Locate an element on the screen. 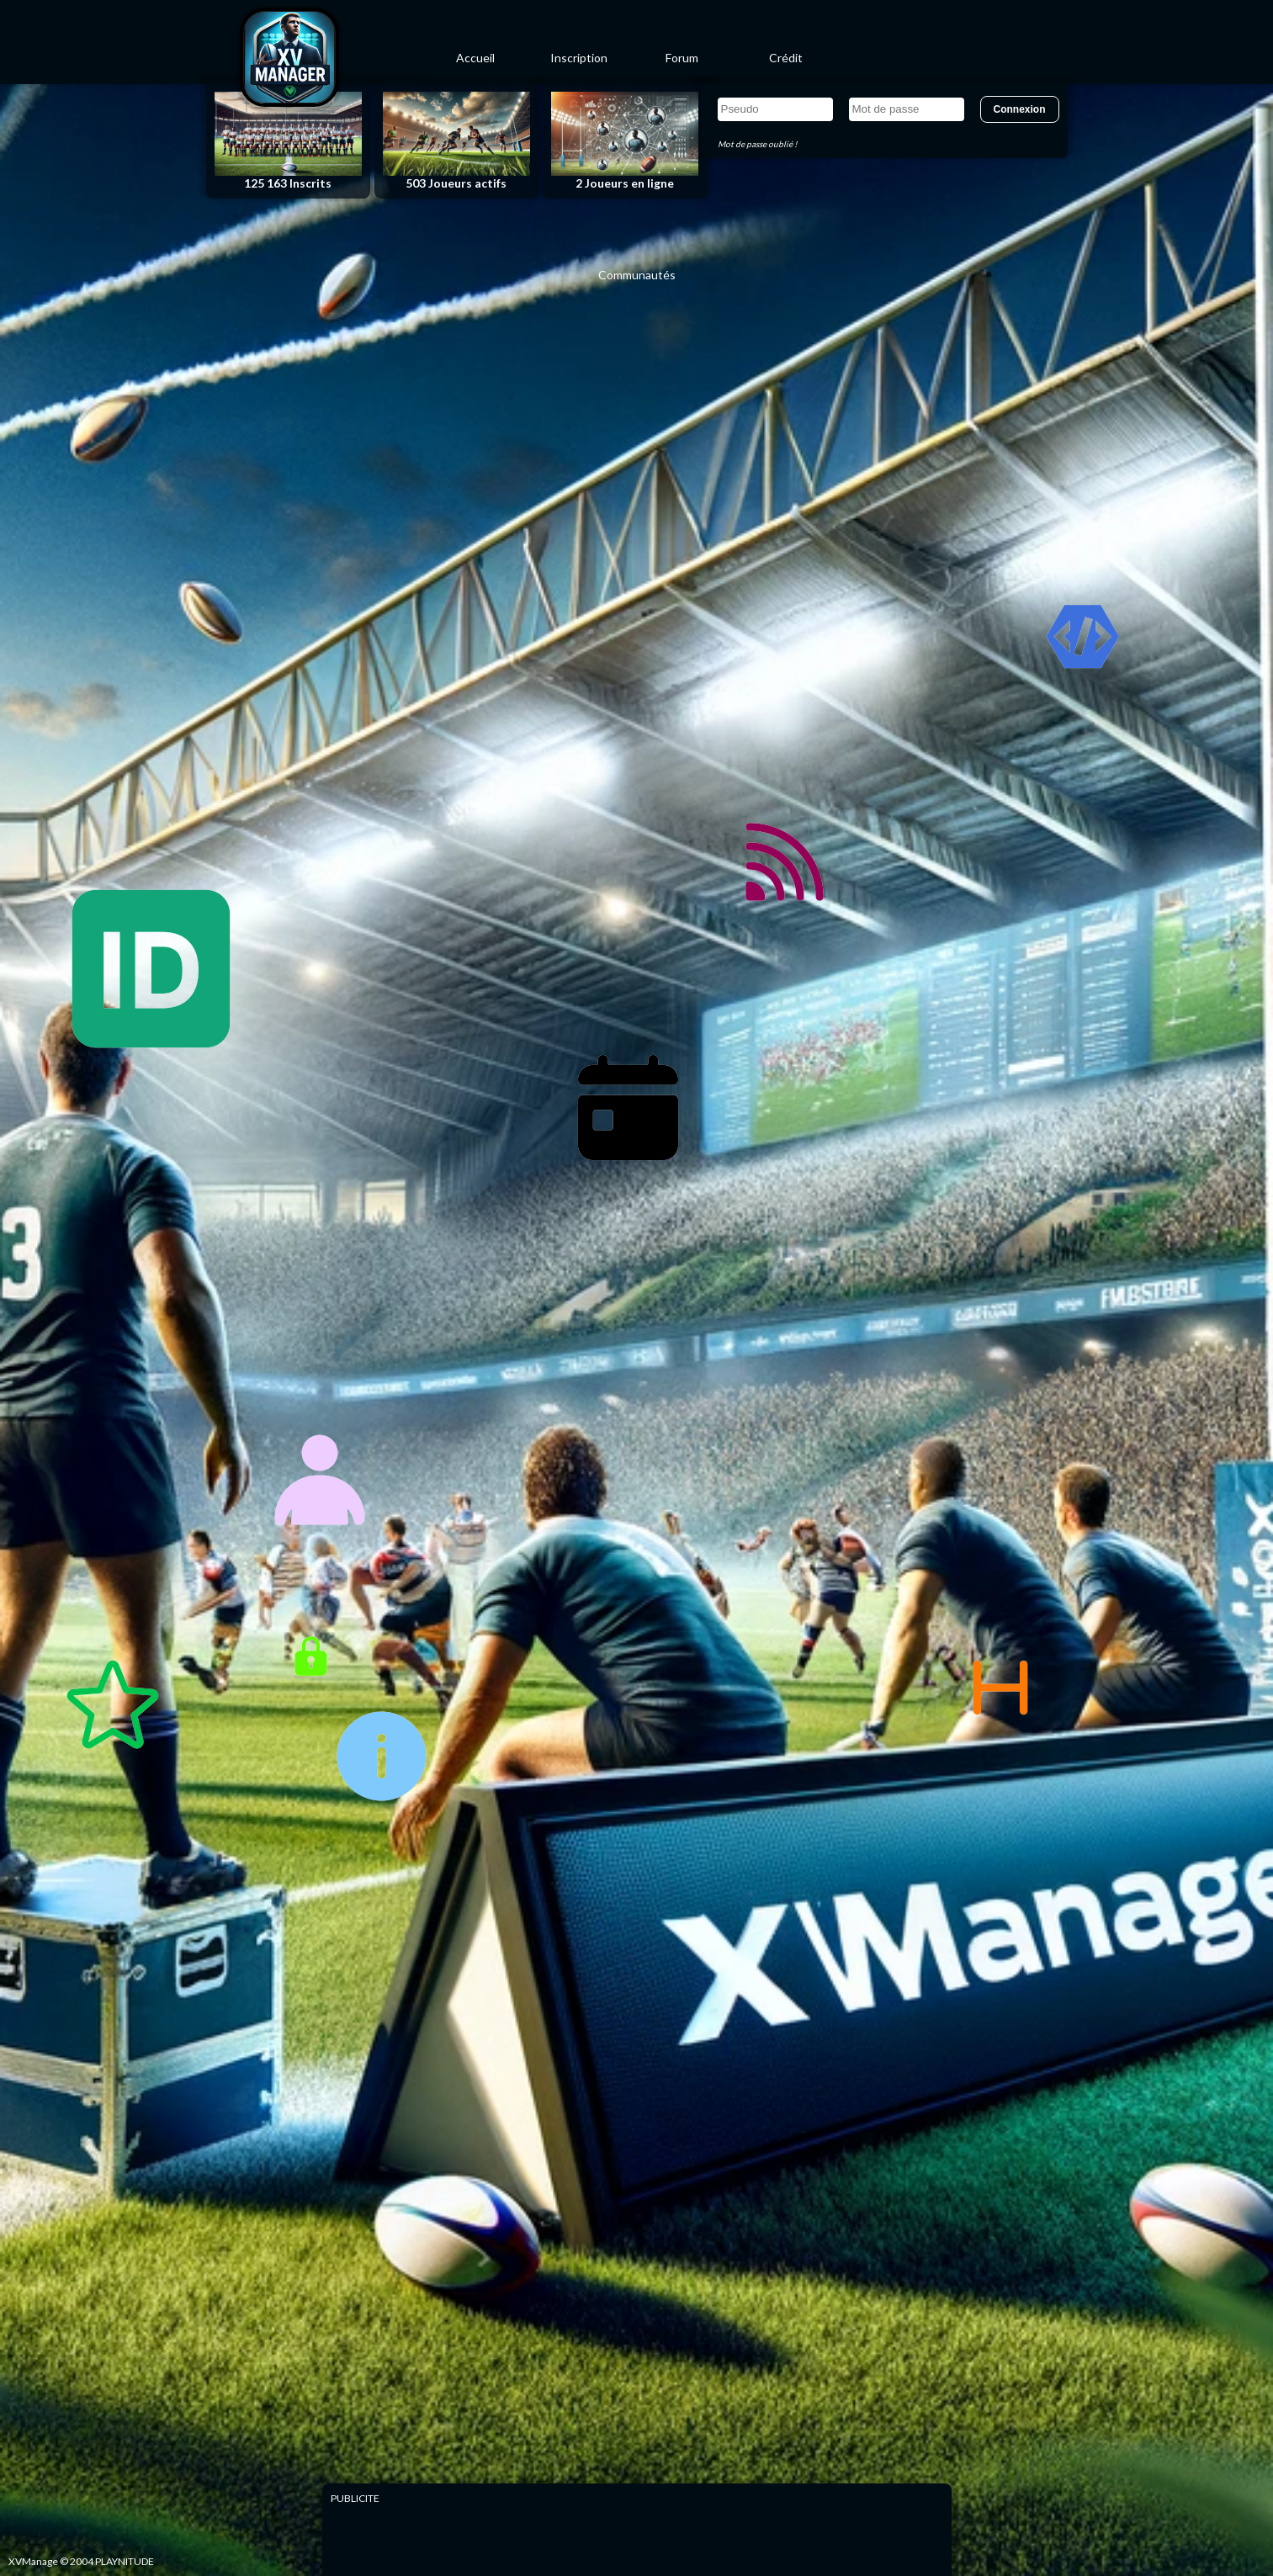  view more information or details is located at coordinates (381, 1756).